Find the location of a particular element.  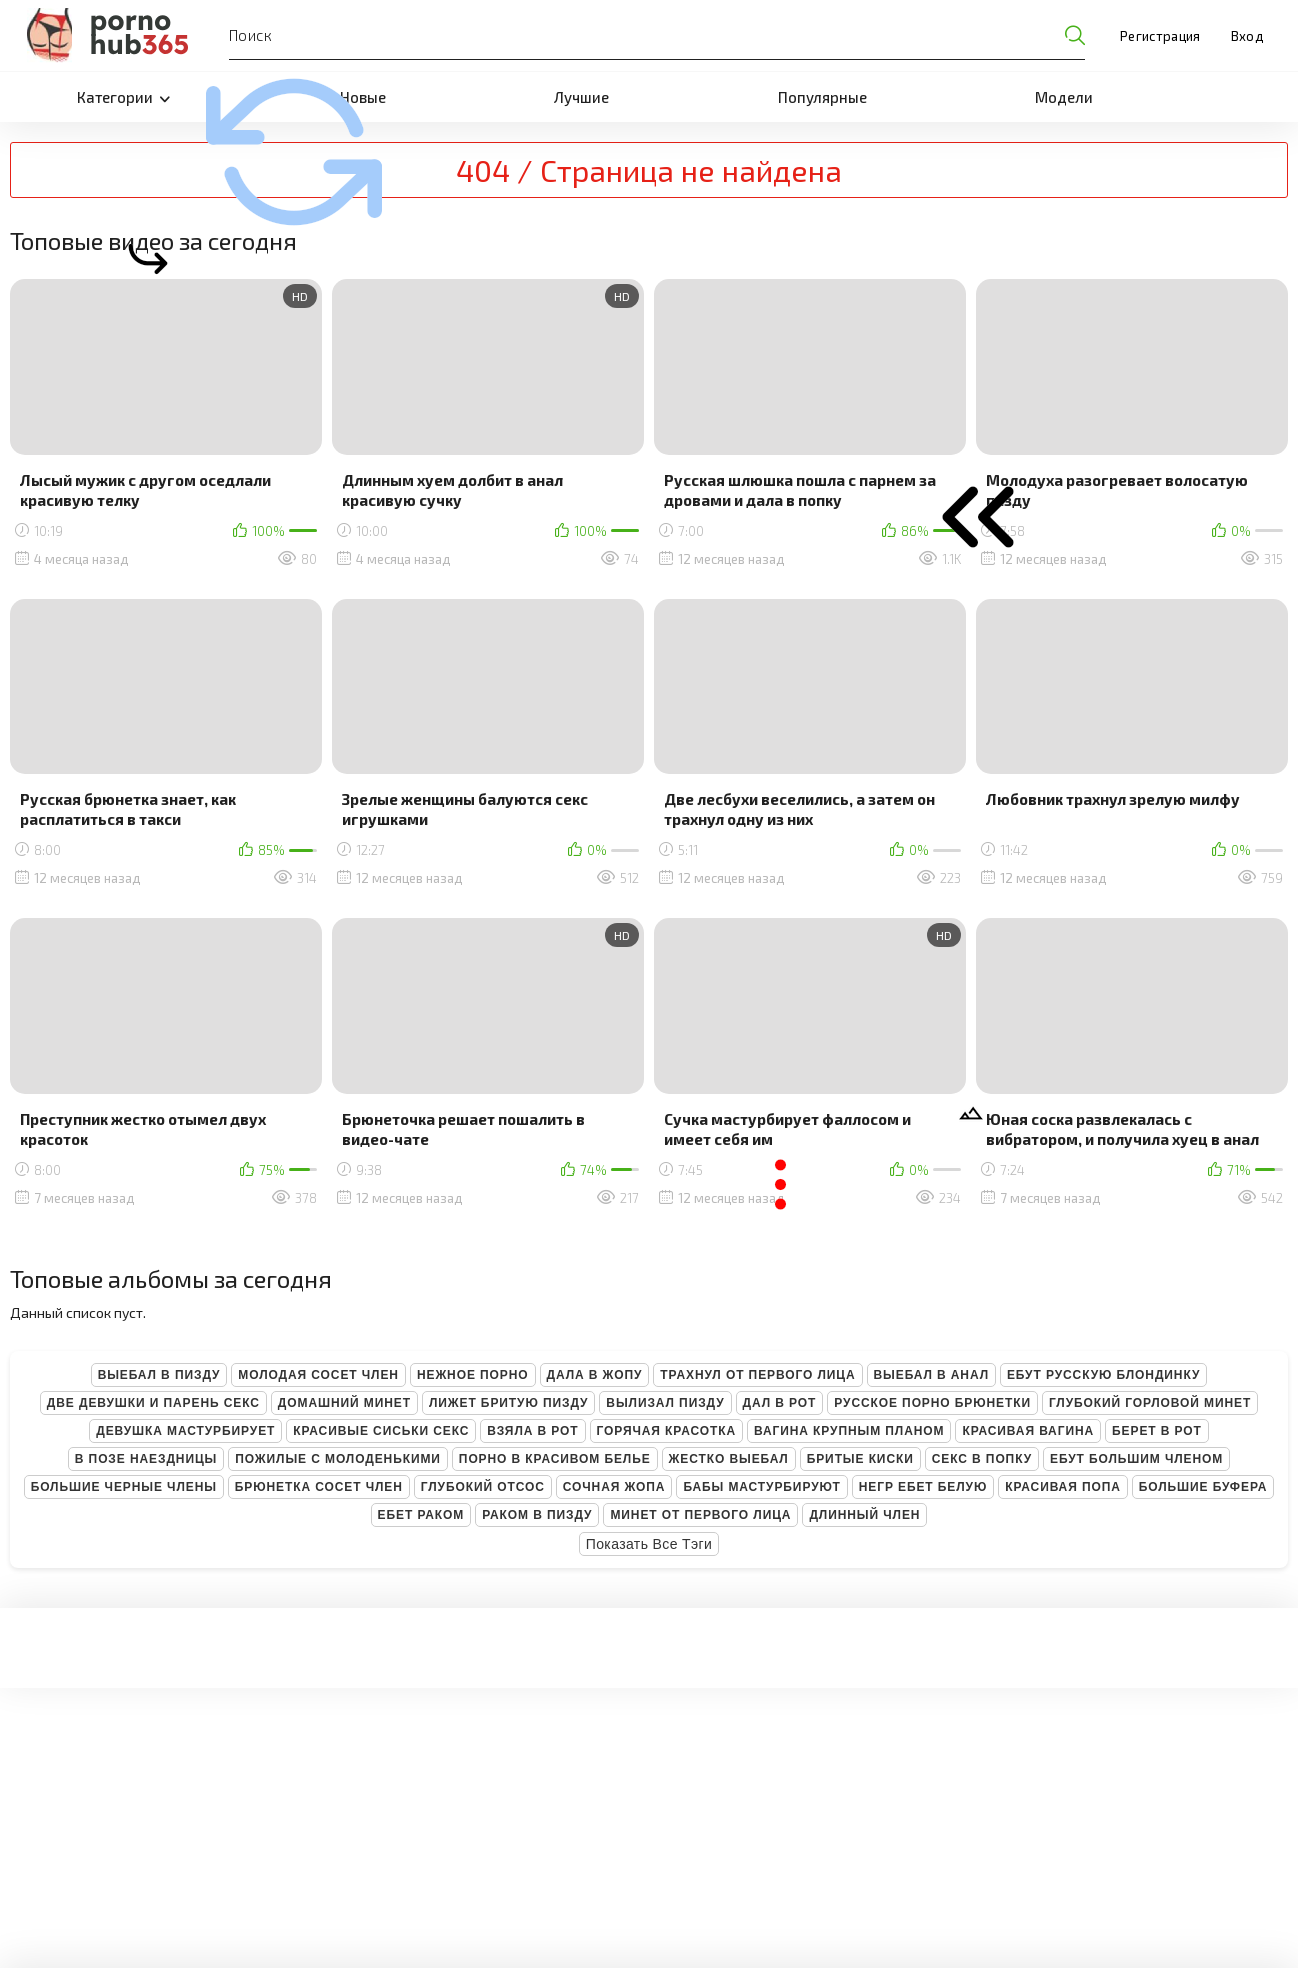

go back to the beginning is located at coordinates (978, 517).